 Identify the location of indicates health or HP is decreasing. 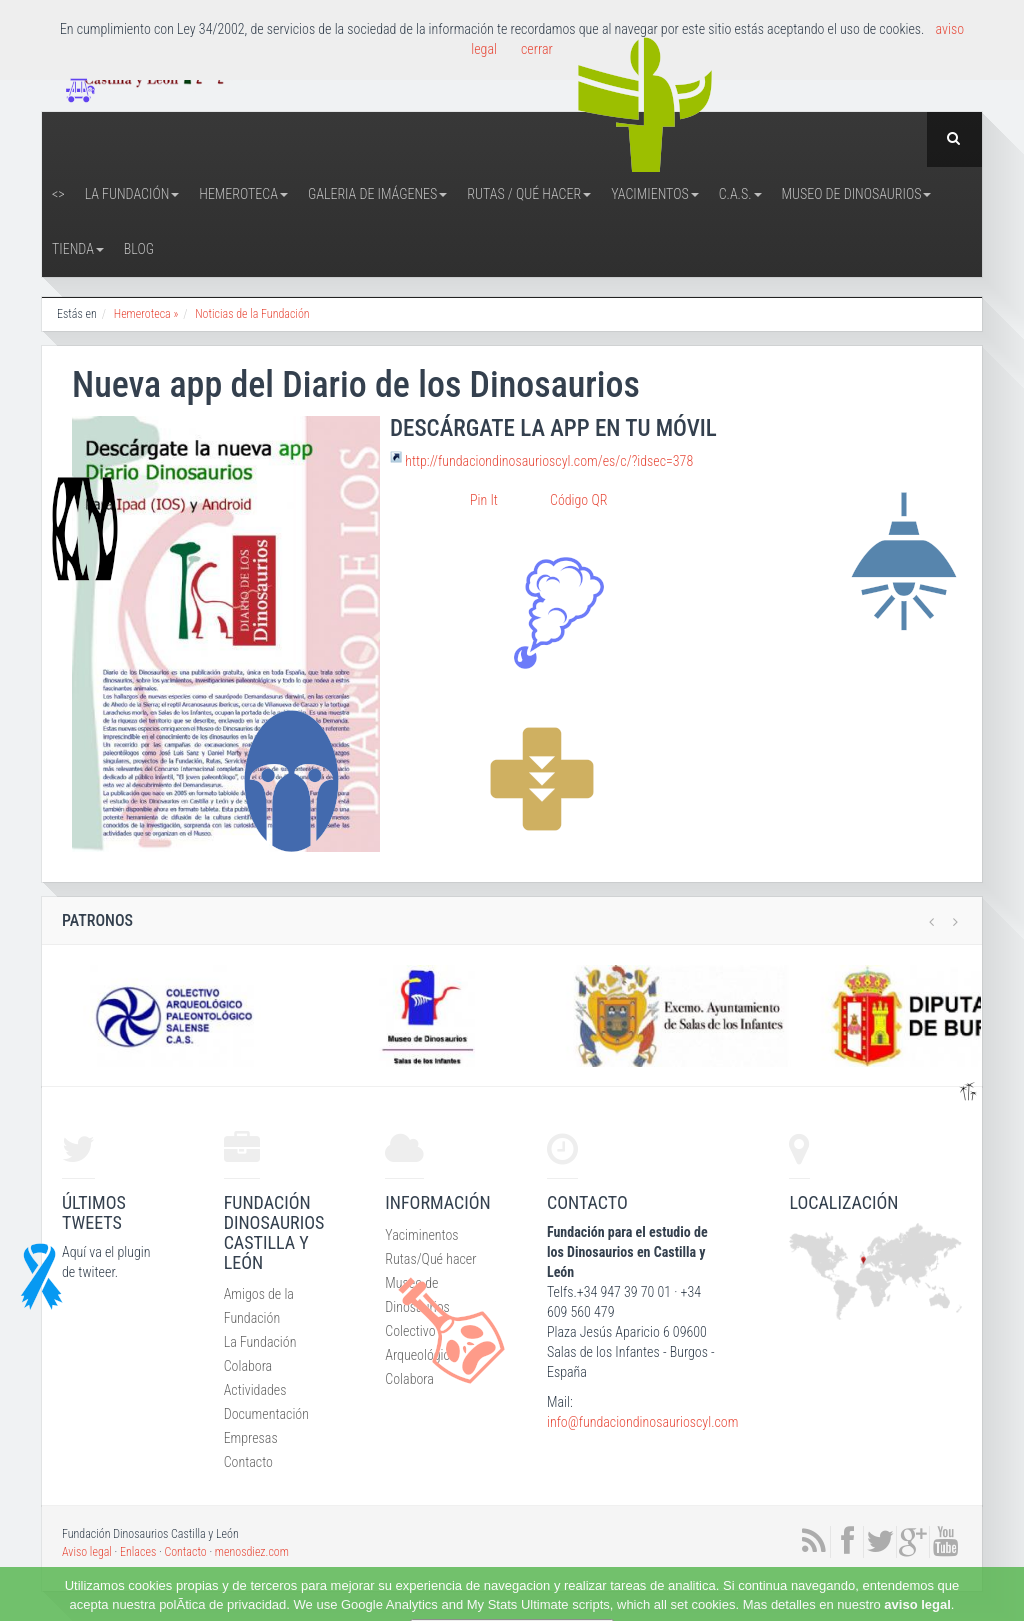
(542, 779).